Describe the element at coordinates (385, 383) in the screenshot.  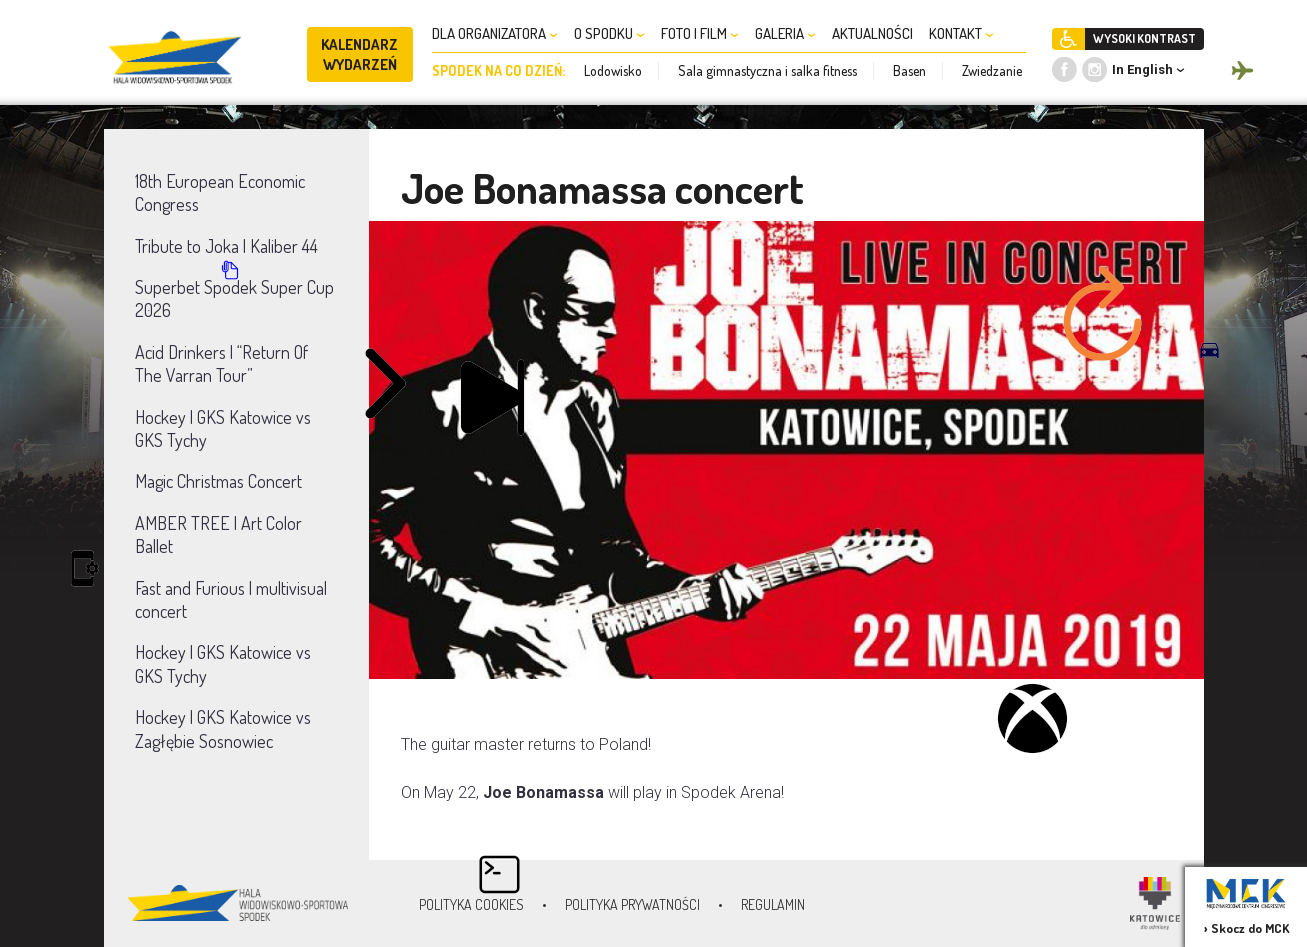
I see `navigate to the next item or screen` at that location.